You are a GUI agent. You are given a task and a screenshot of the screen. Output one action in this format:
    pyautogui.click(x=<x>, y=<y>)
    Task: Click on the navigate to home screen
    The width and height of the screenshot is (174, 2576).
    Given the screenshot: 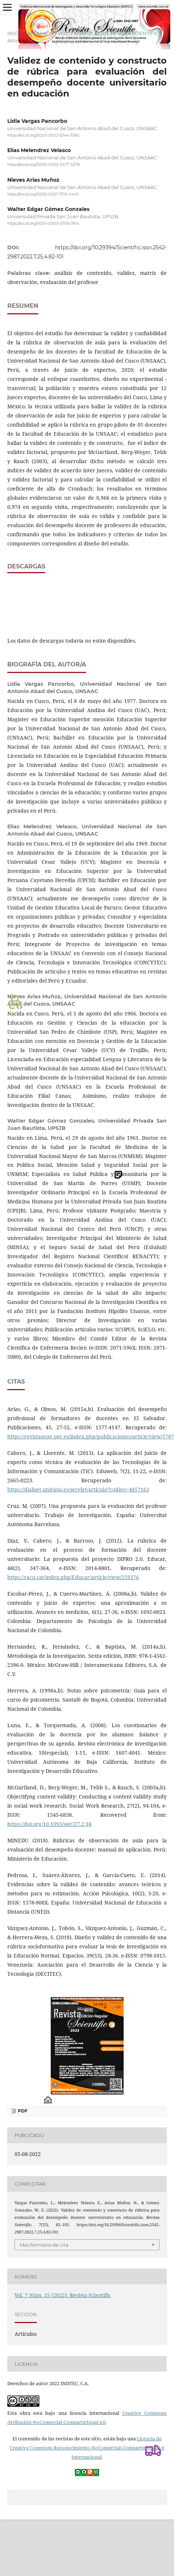 What is the action you would take?
    pyautogui.click(x=48, y=2100)
    